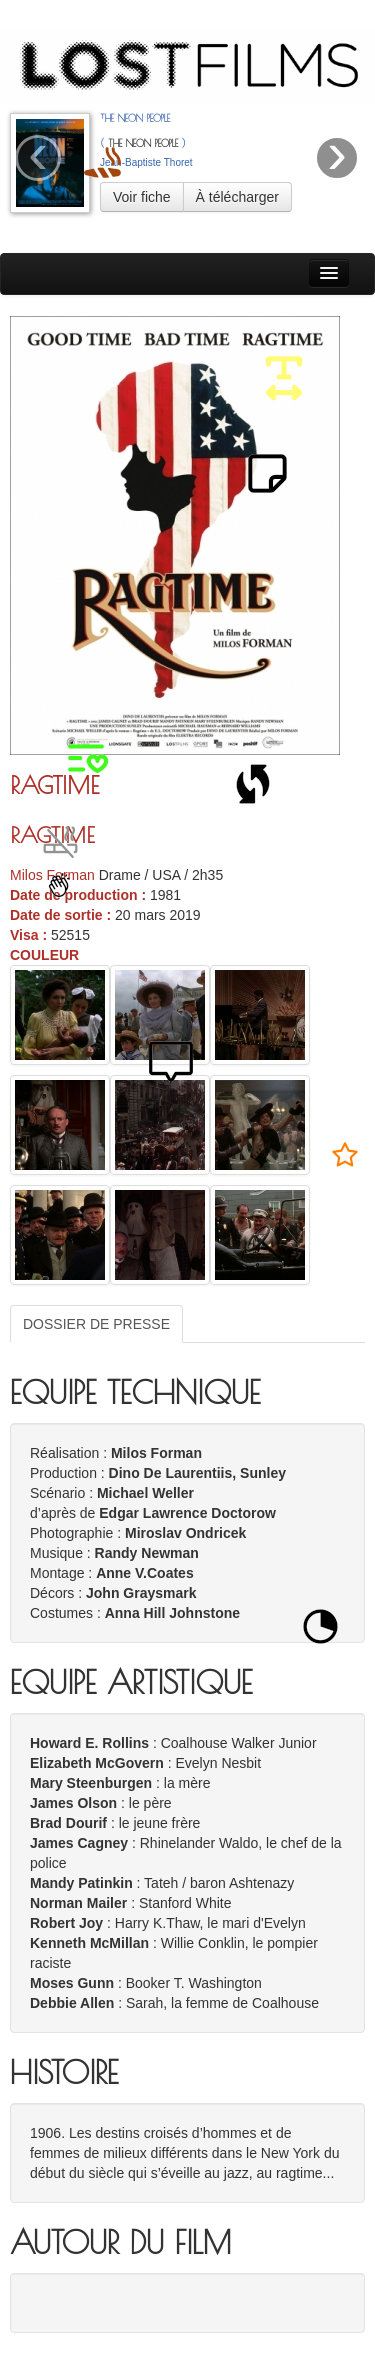 The width and height of the screenshot is (375, 2353). Describe the element at coordinates (86, 758) in the screenshot. I see `view your favorites list` at that location.